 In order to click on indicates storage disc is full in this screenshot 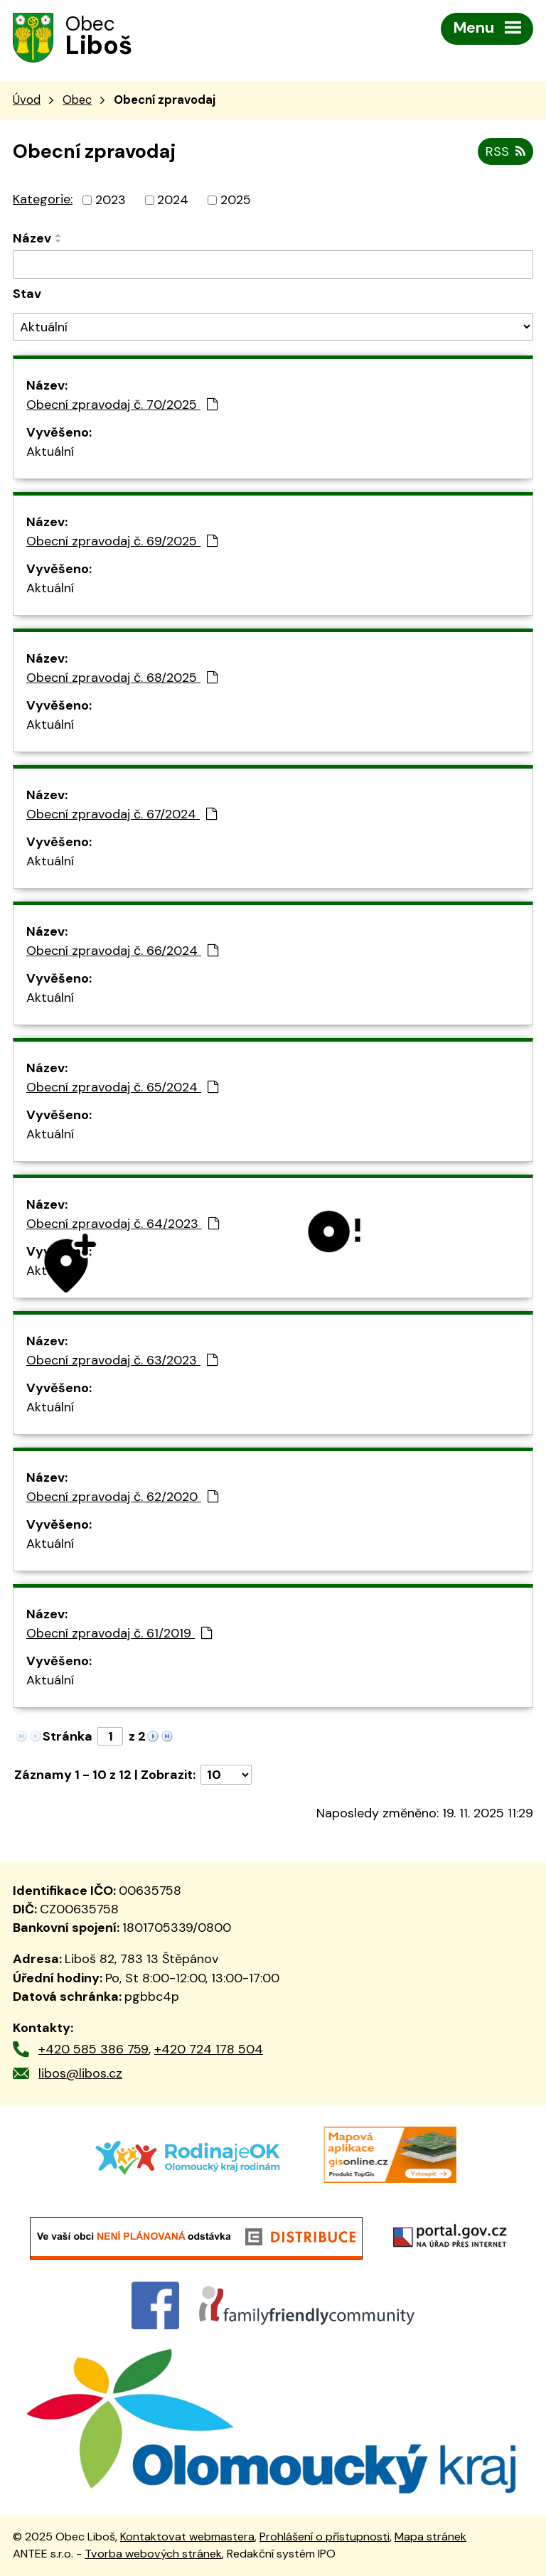, I will do `click(334, 1231)`.